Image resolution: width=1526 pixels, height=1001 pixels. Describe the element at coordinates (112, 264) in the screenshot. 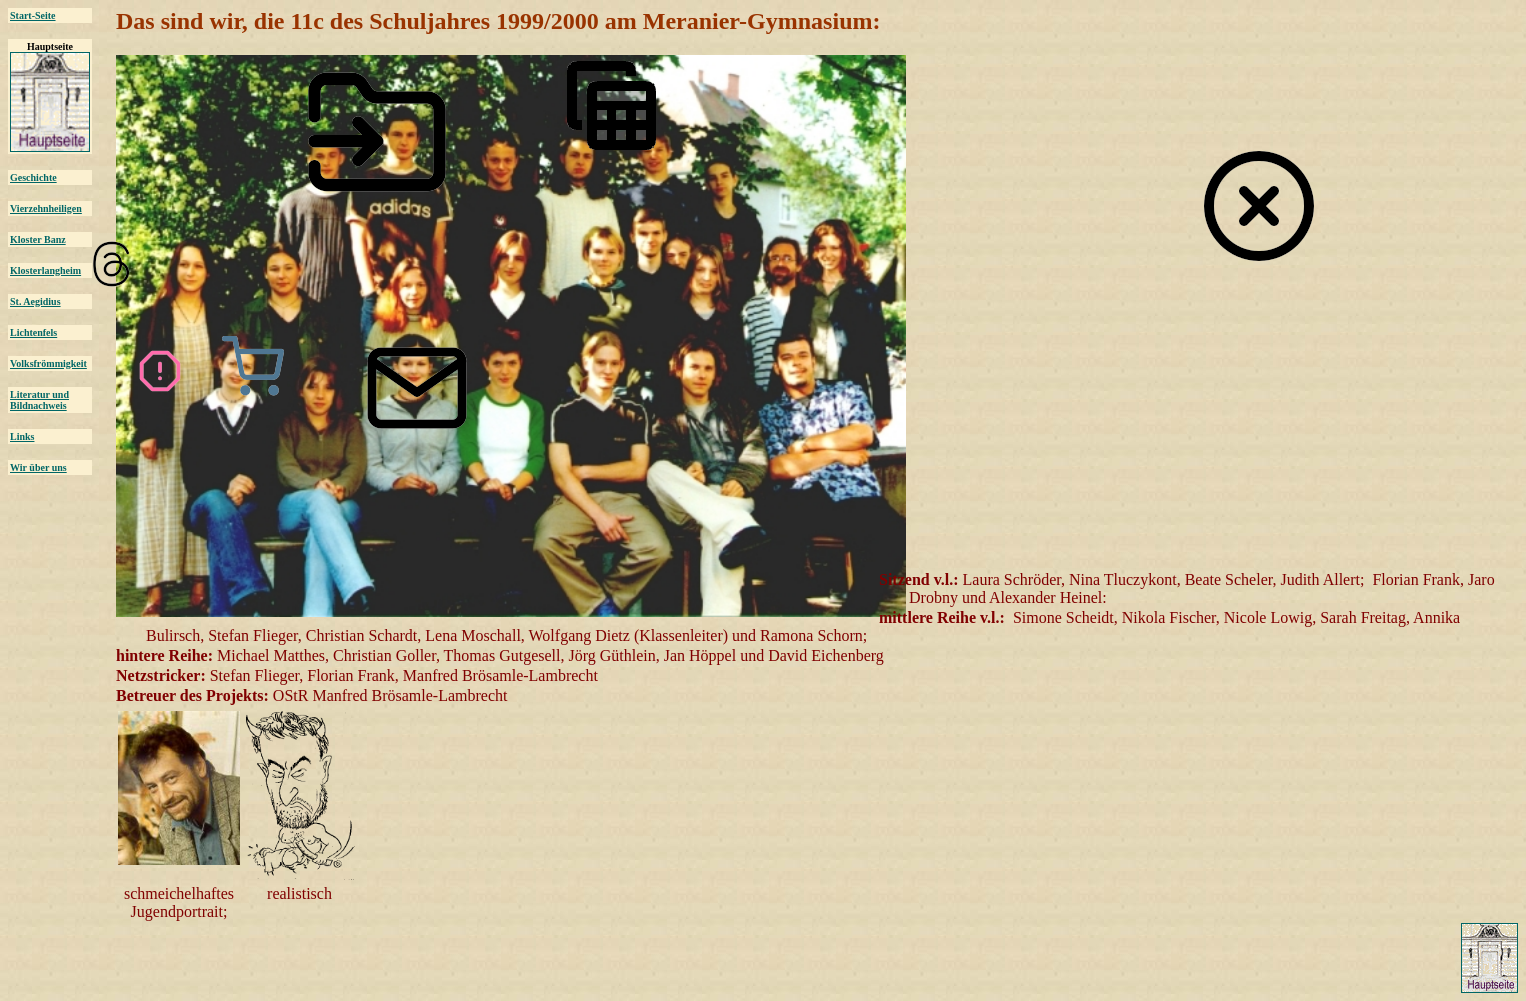

I see `open the Threads app` at that location.